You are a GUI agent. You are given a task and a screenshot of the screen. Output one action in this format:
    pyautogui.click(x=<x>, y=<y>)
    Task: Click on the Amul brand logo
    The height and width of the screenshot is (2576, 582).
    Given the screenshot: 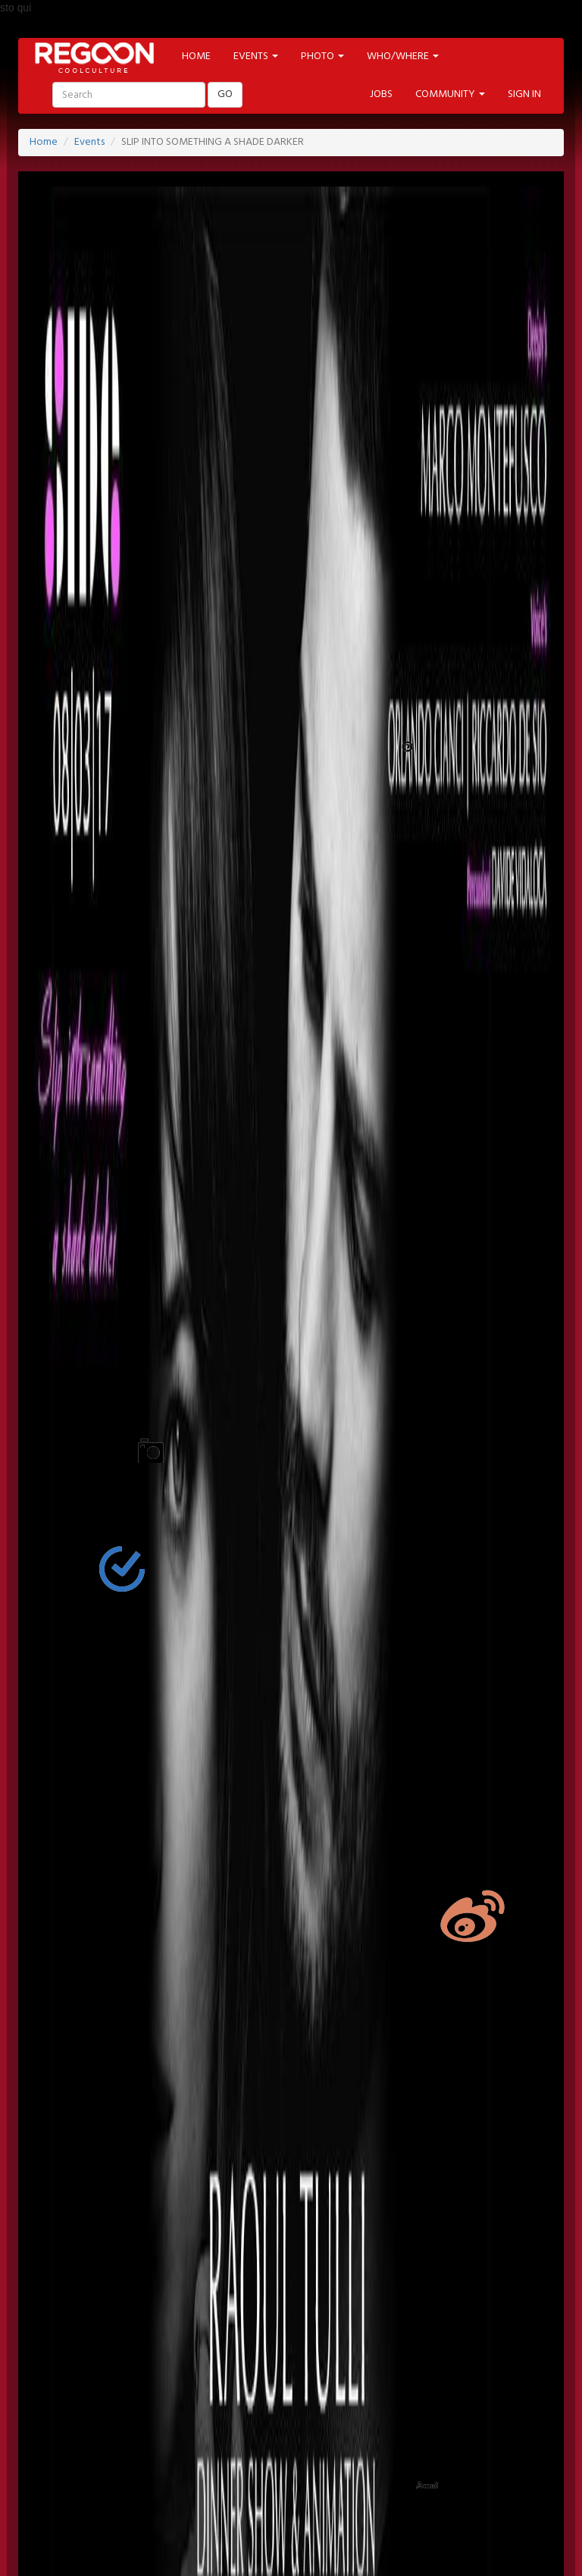 What is the action you would take?
    pyautogui.click(x=427, y=2485)
    